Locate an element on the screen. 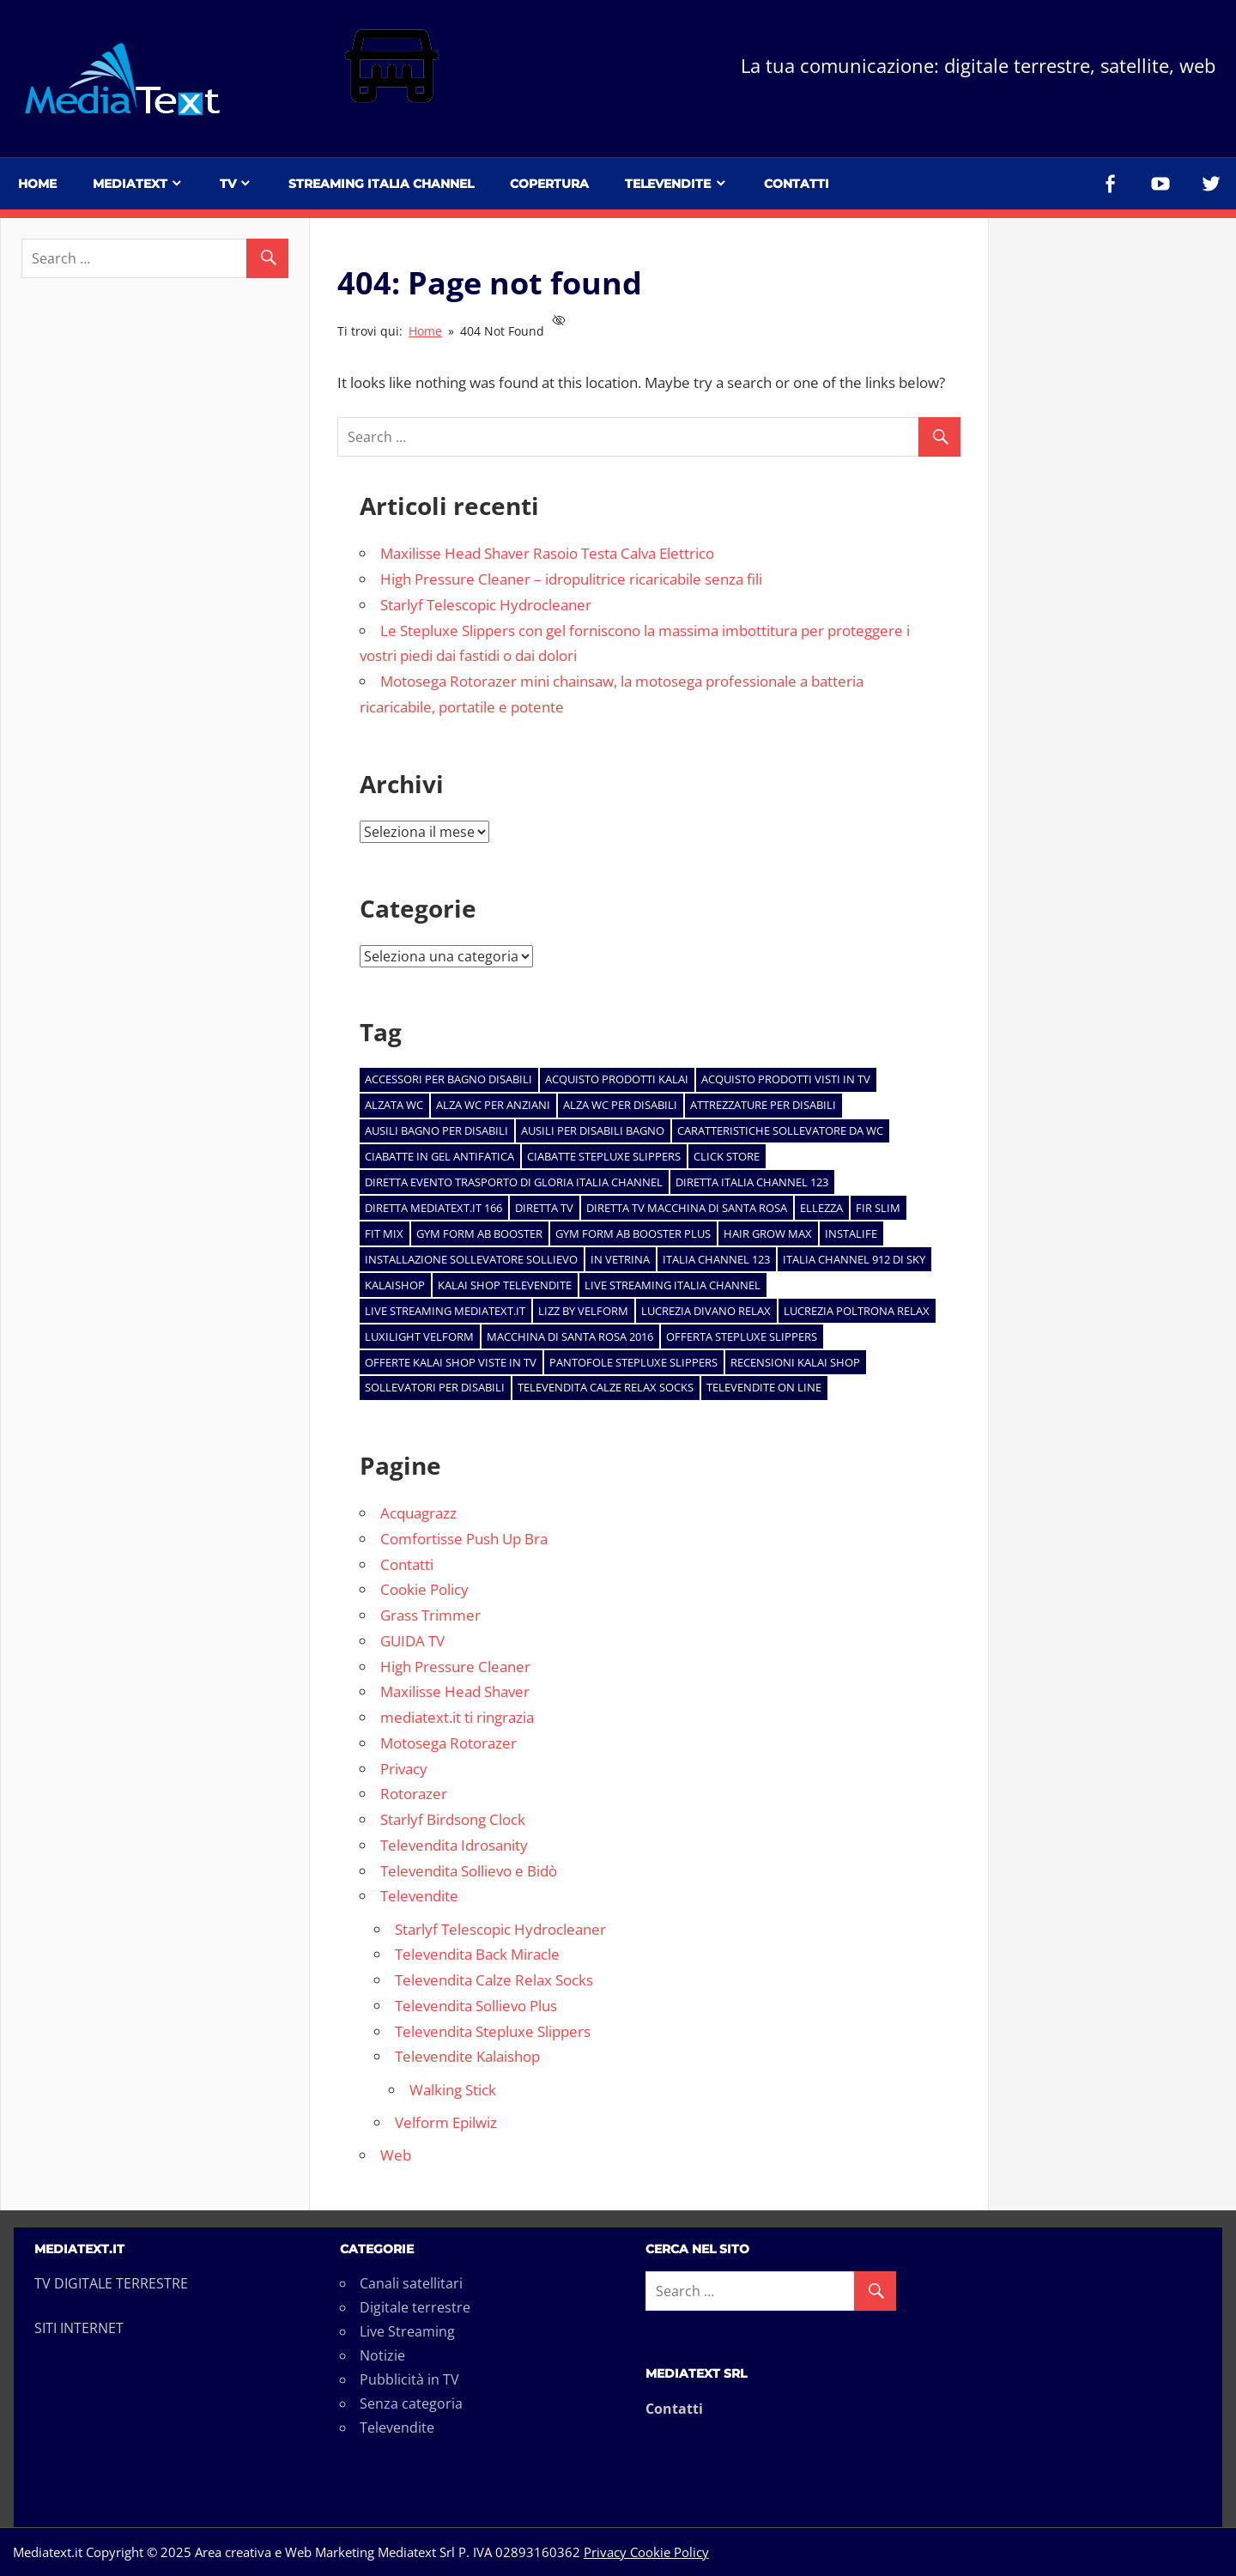 The image size is (1236, 2576). select off-road vehicle type is located at coordinates (391, 67).